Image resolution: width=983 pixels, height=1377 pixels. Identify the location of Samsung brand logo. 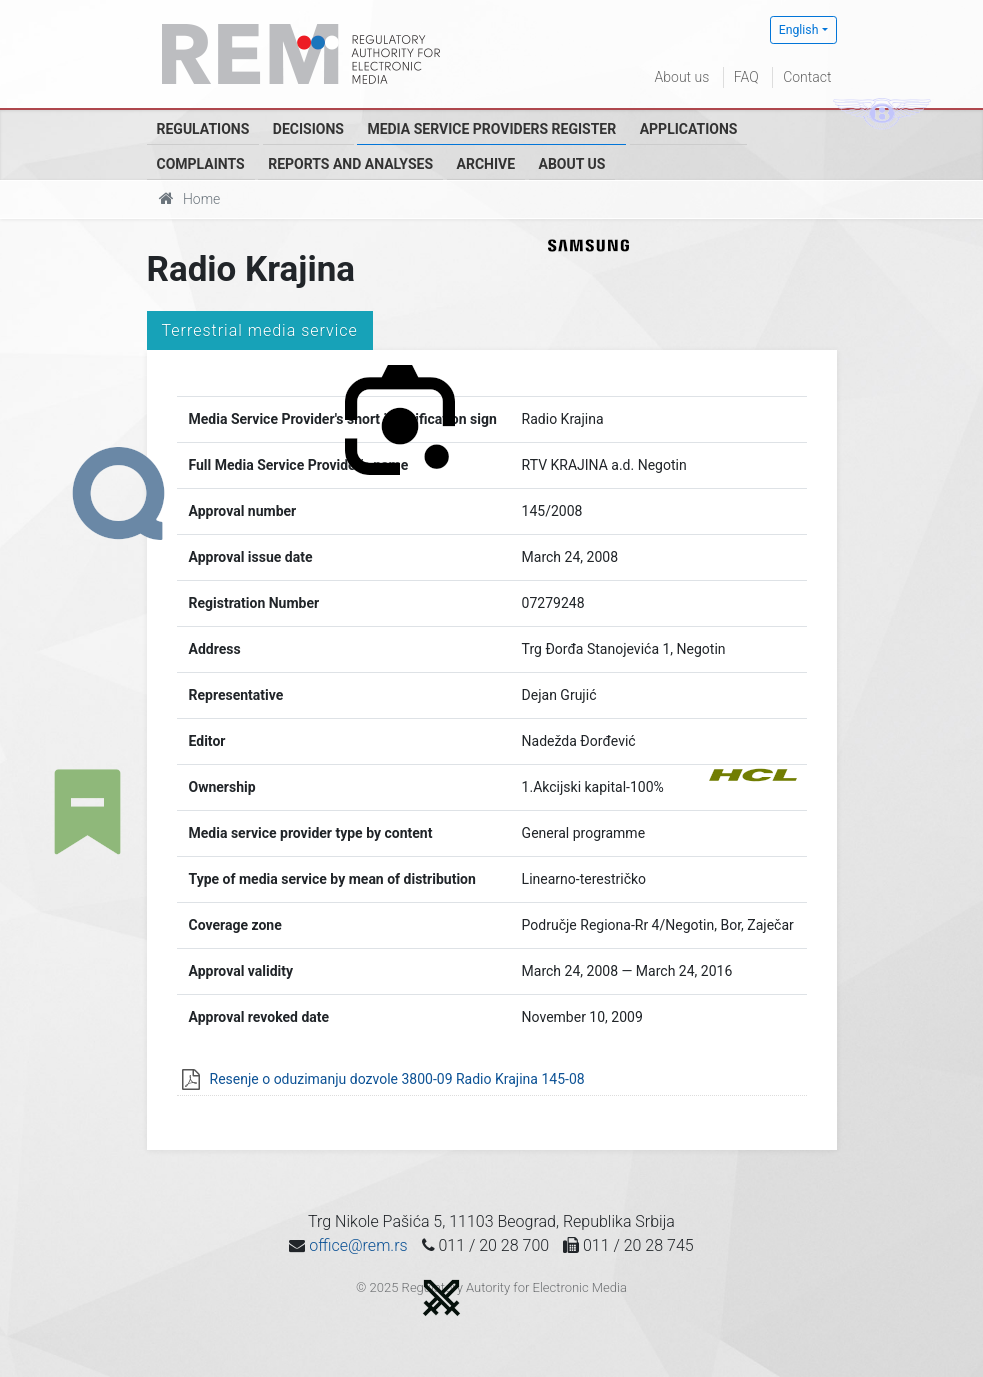
(588, 245).